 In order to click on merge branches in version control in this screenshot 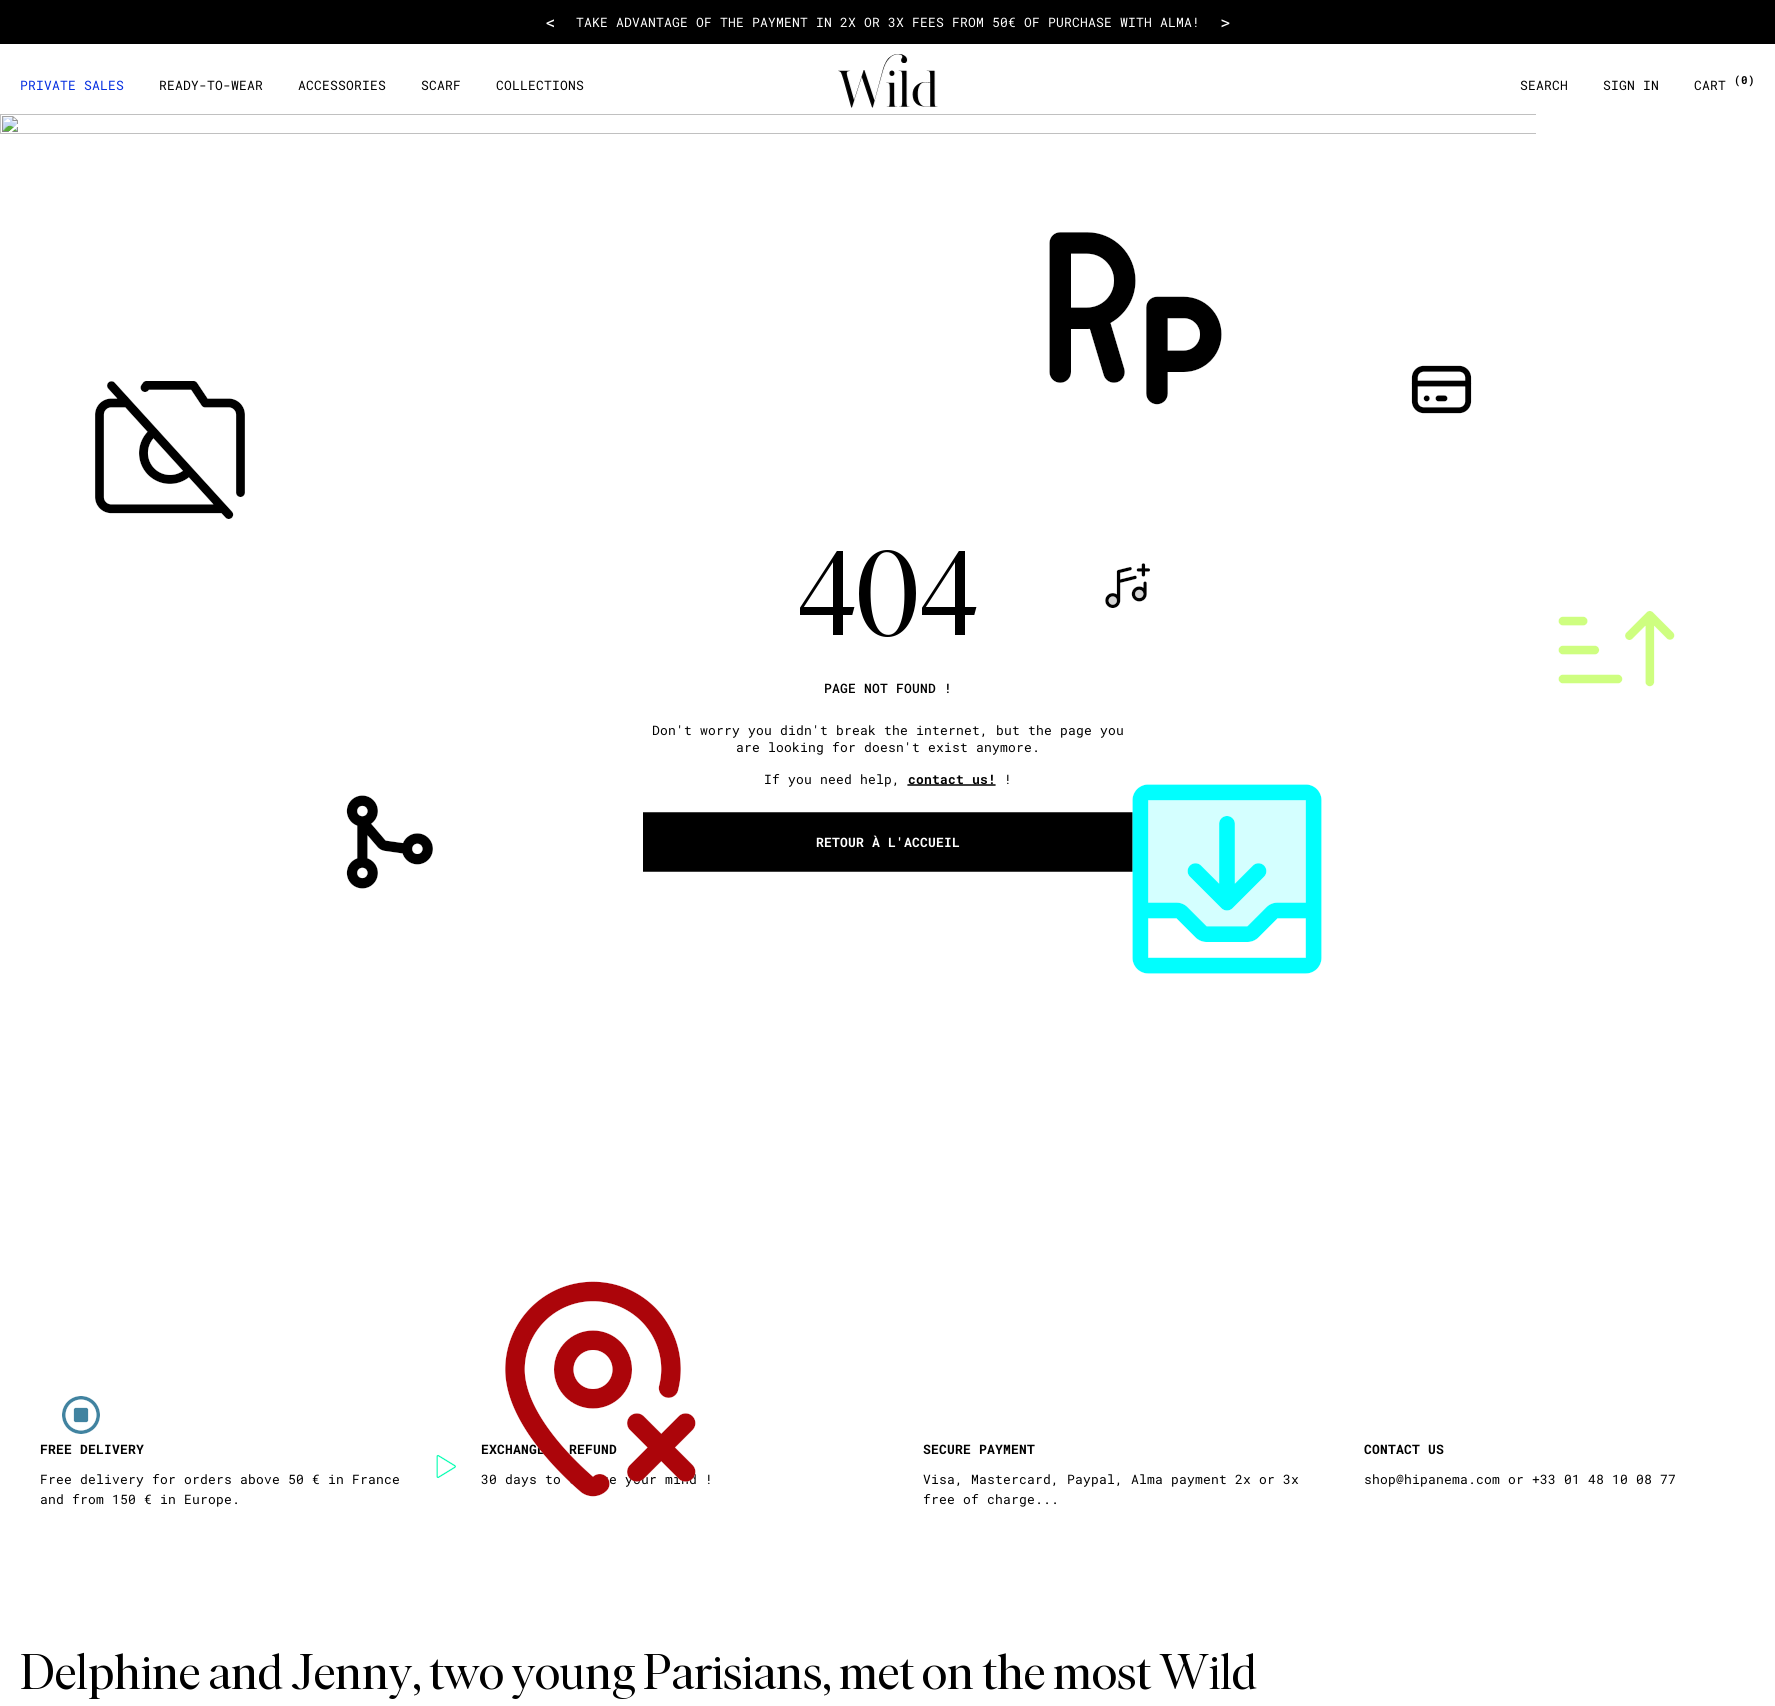, I will do `click(383, 842)`.